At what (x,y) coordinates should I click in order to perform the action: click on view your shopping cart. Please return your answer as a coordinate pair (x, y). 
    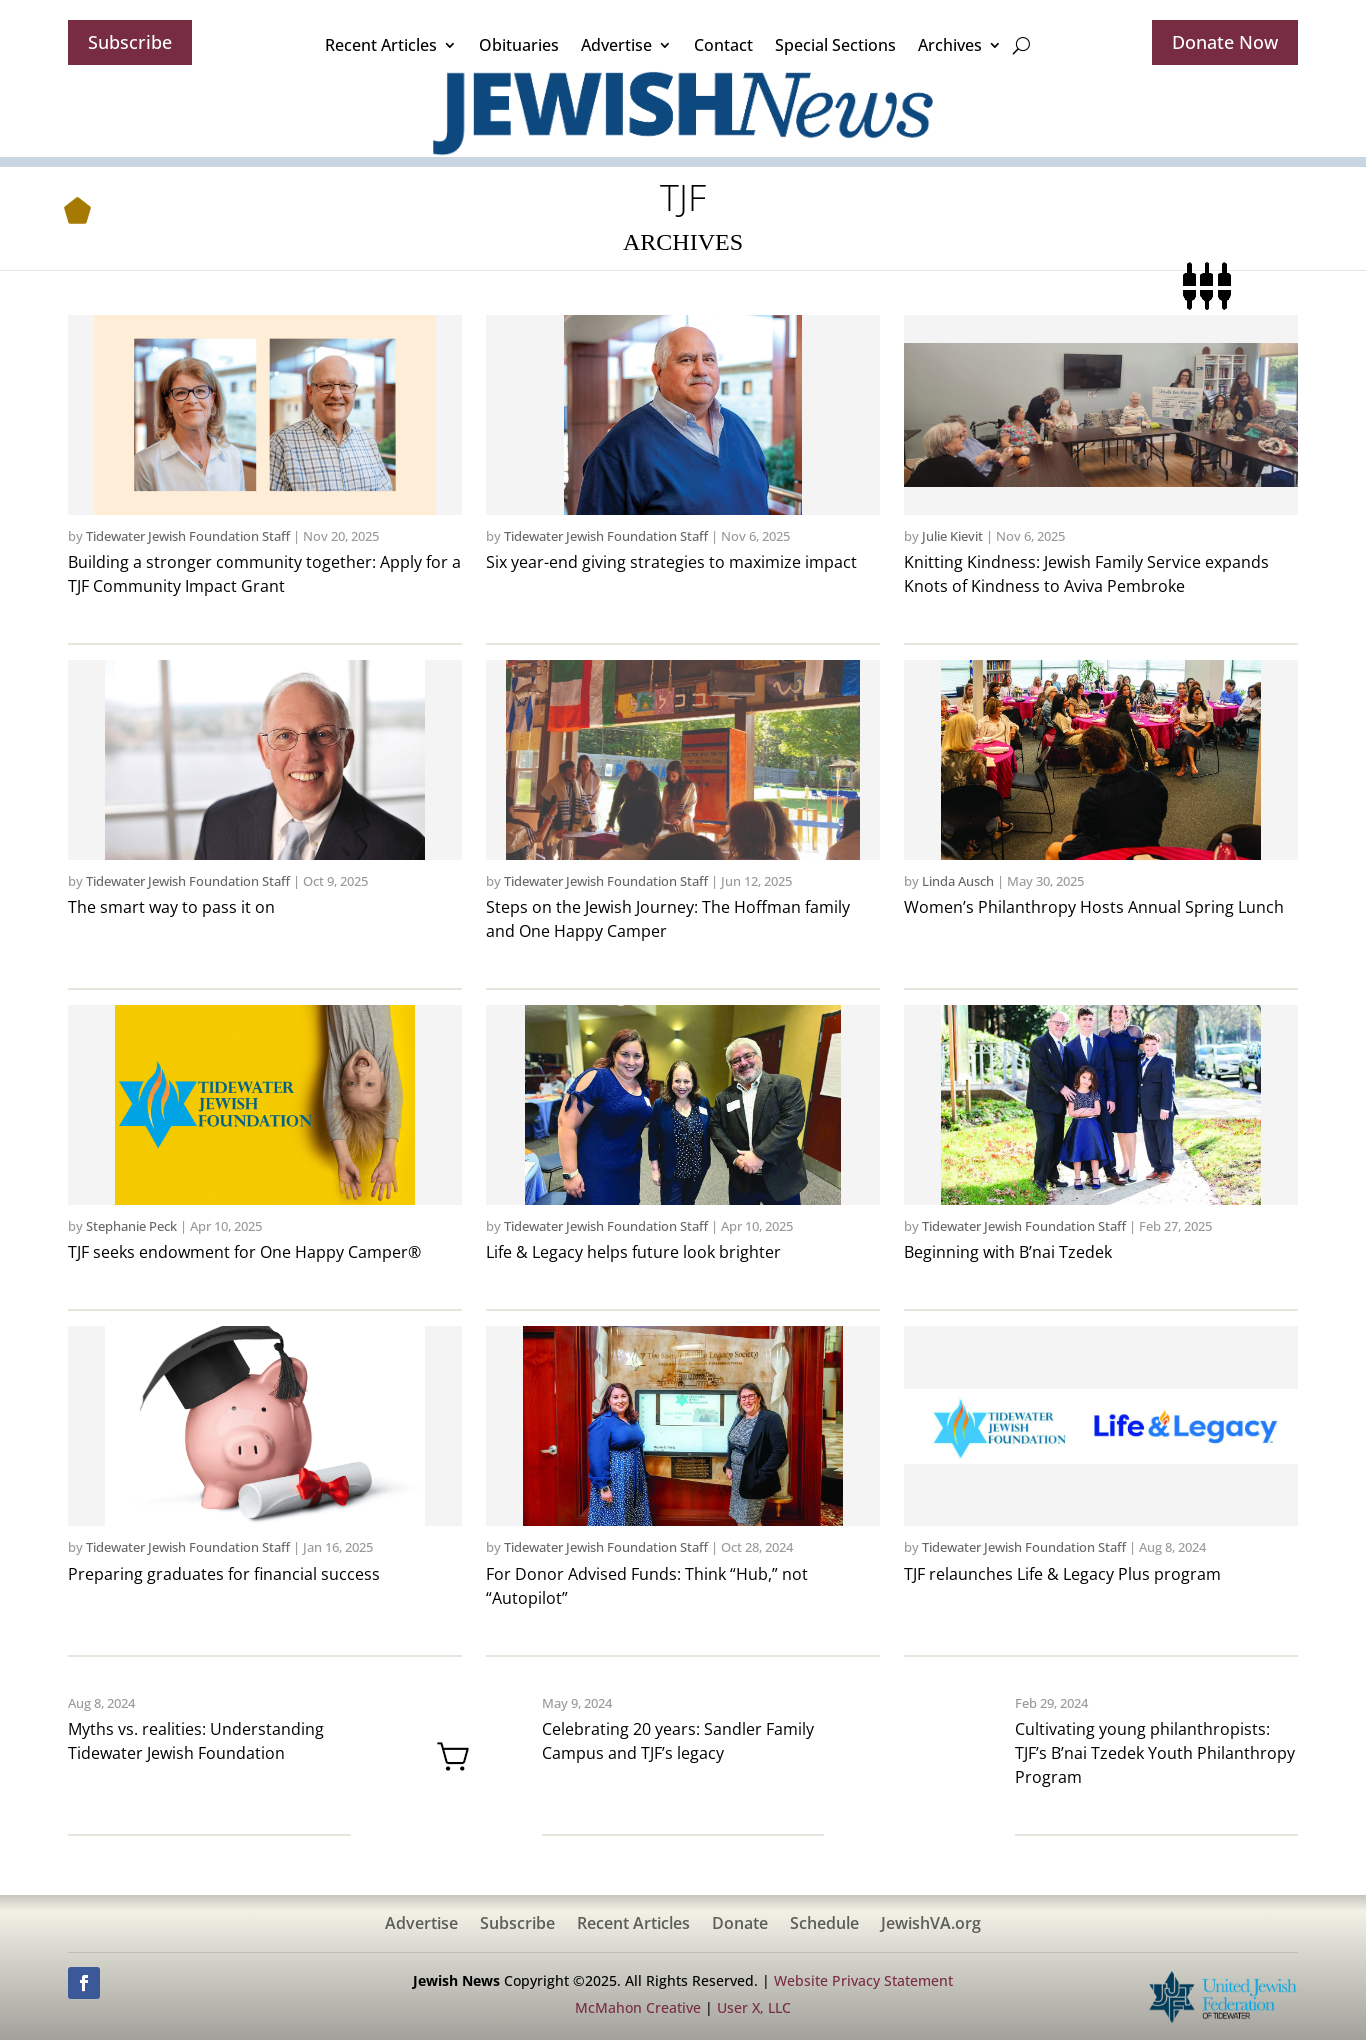
    Looking at the image, I should click on (453, 1756).